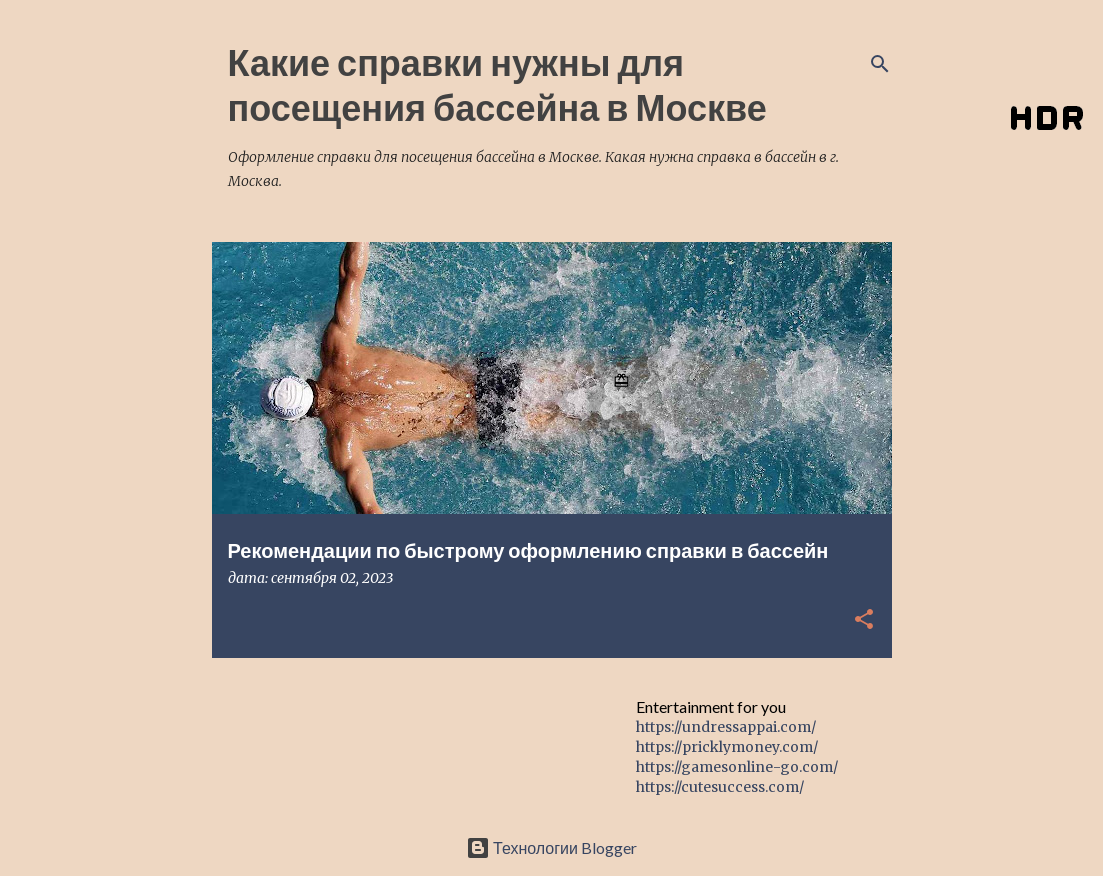 The height and width of the screenshot is (876, 1103). Describe the element at coordinates (621, 380) in the screenshot. I see `redeem a gift card or promo code` at that location.